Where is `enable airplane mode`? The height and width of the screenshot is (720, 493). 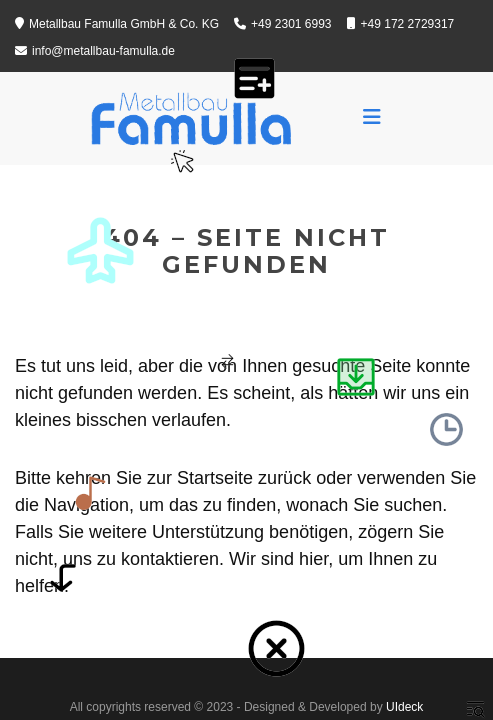 enable airplane mode is located at coordinates (100, 250).